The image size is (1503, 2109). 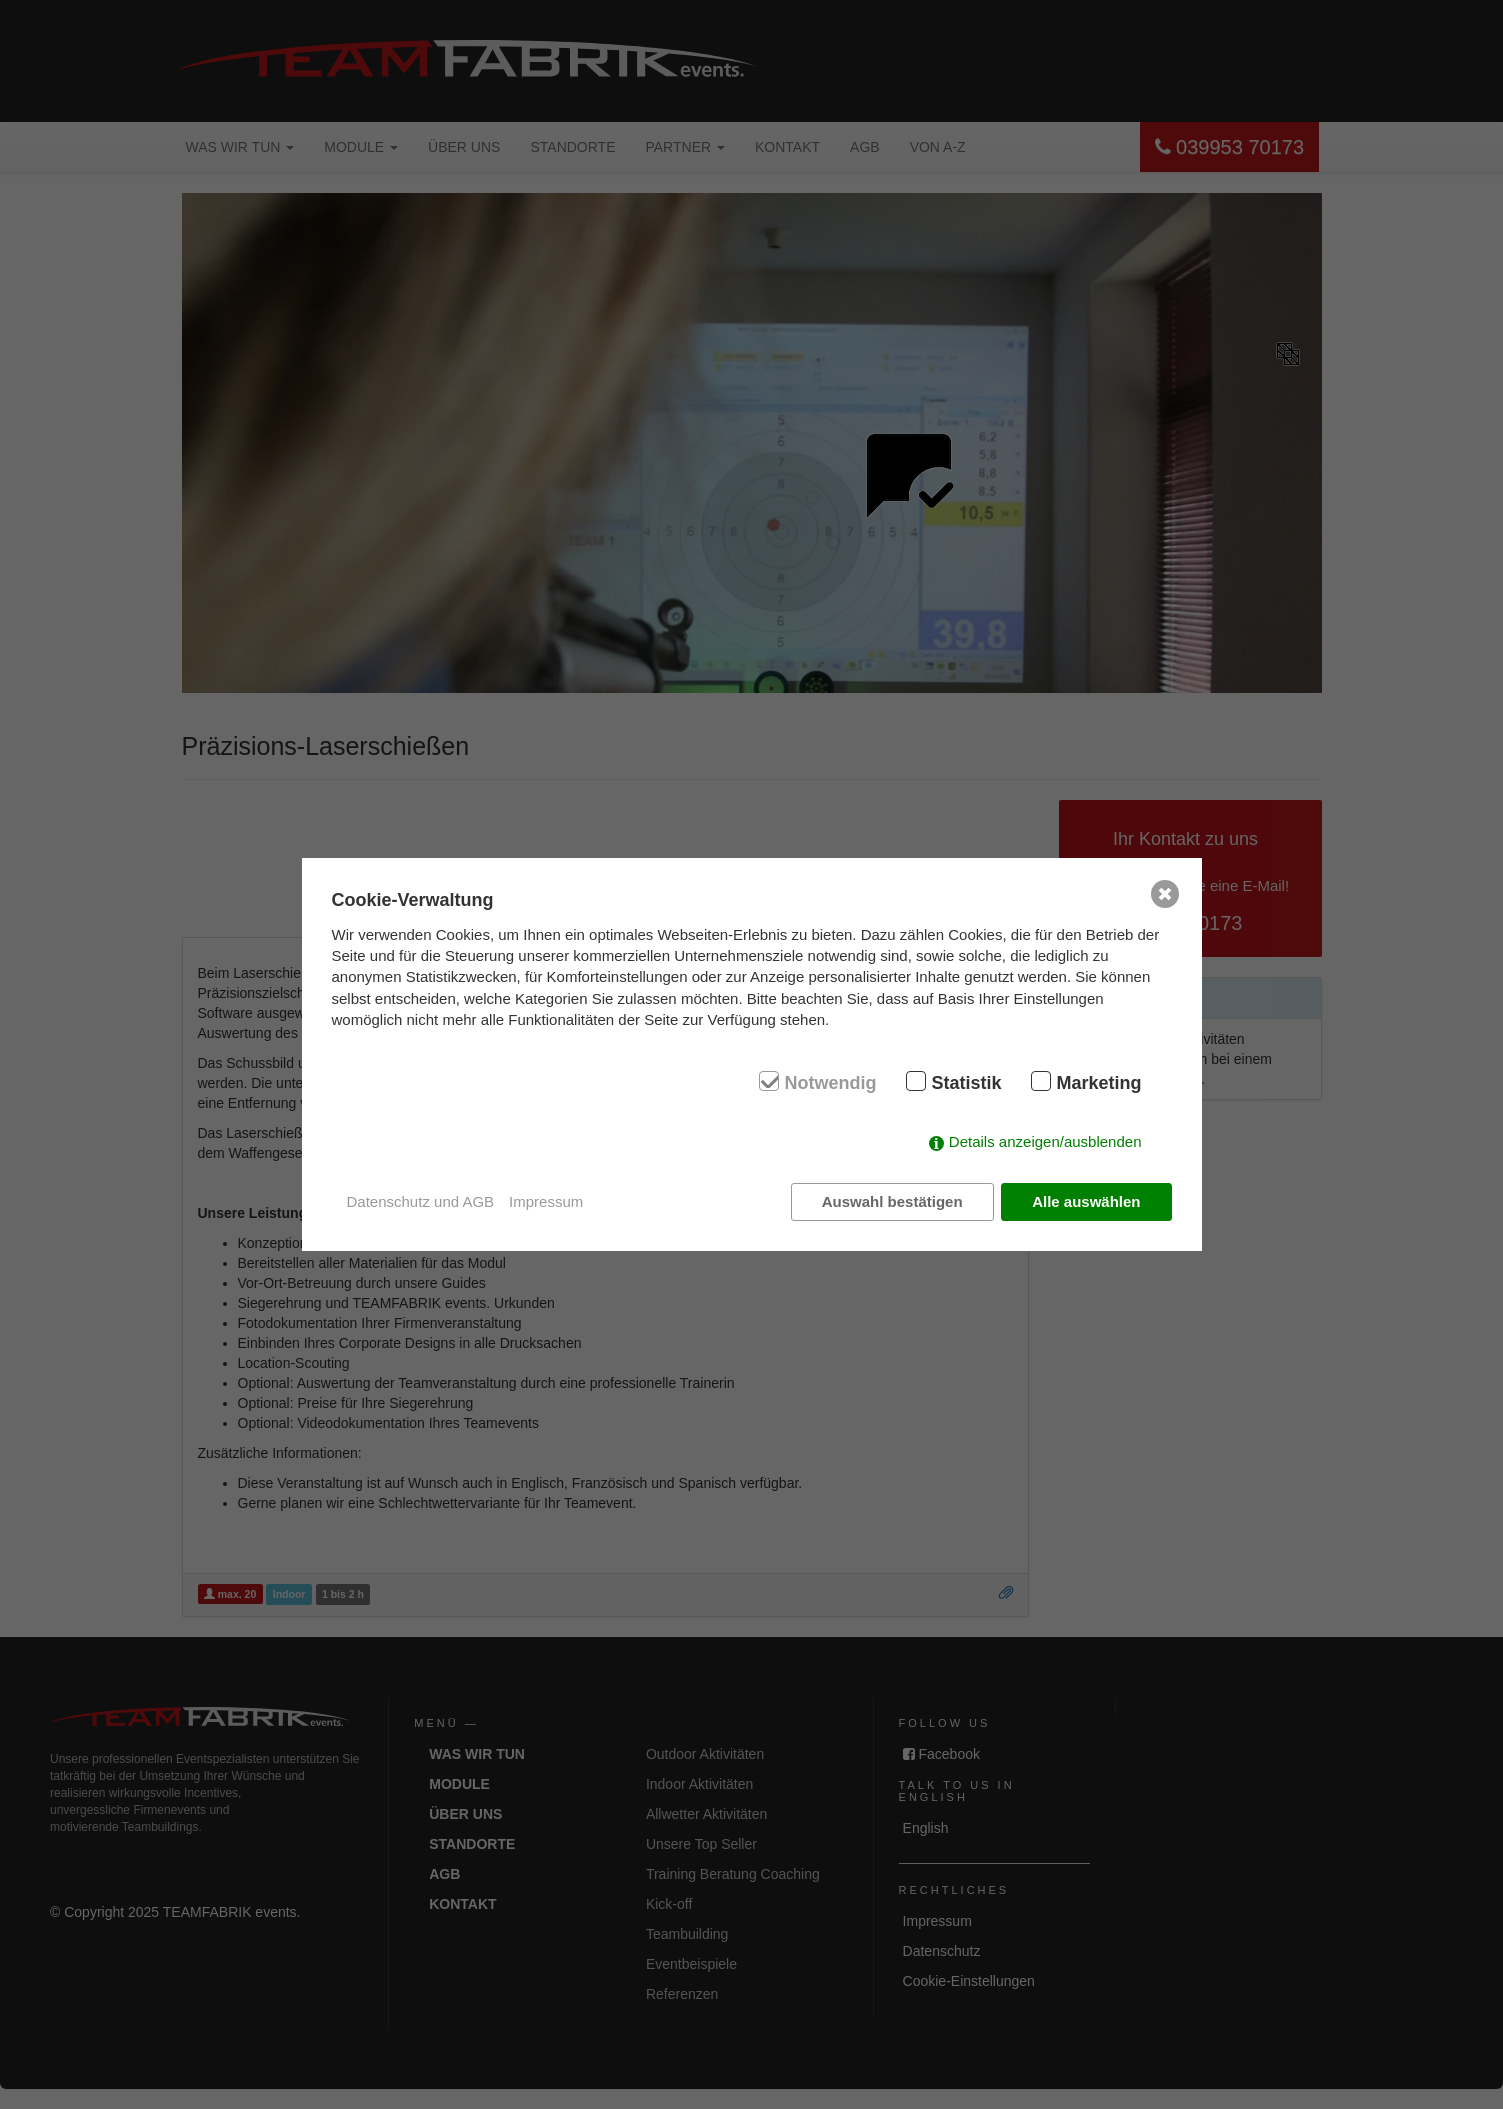 What do you see at coordinates (909, 476) in the screenshot?
I see `message has been read` at bounding box center [909, 476].